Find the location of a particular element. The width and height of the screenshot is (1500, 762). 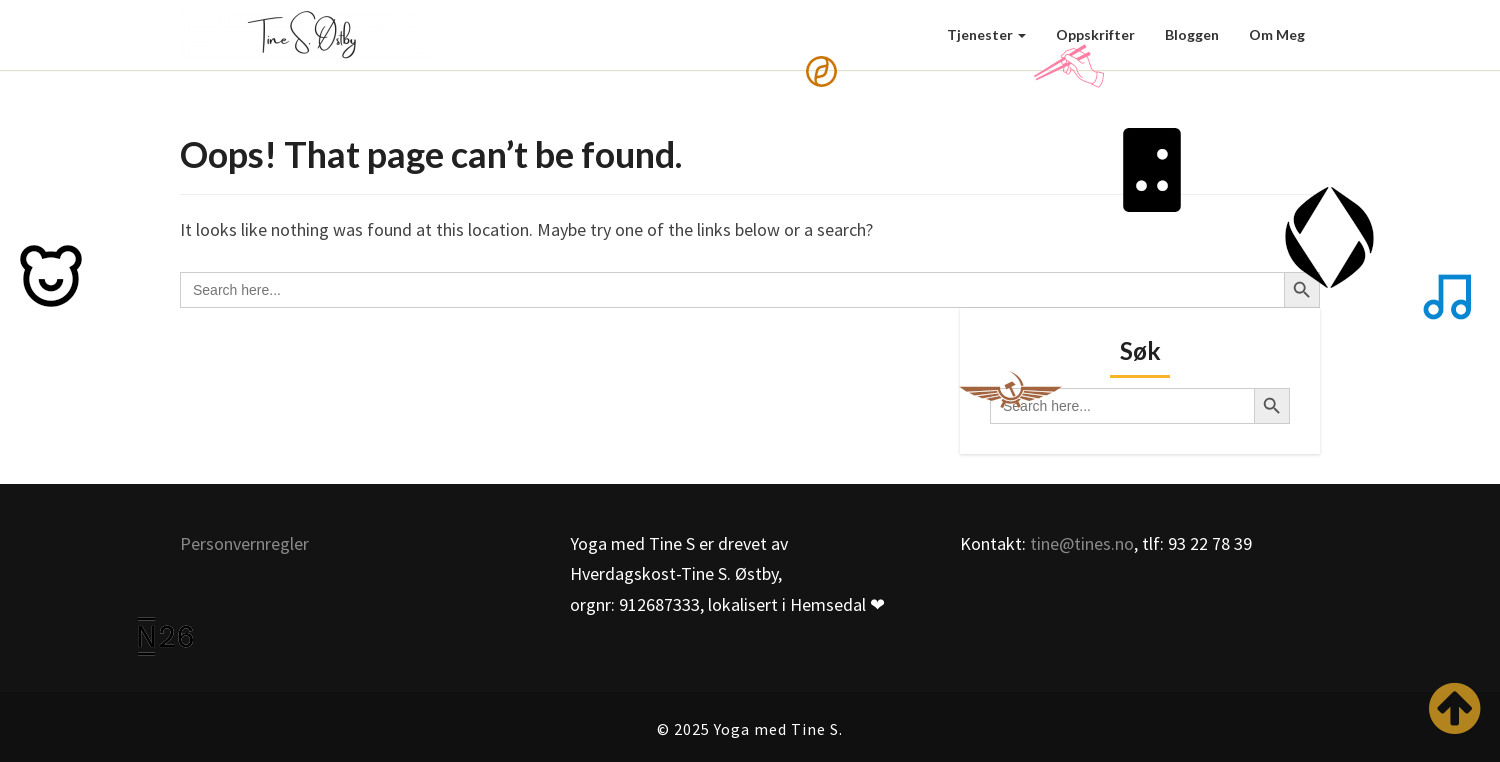

access music library or player is located at coordinates (1451, 297).